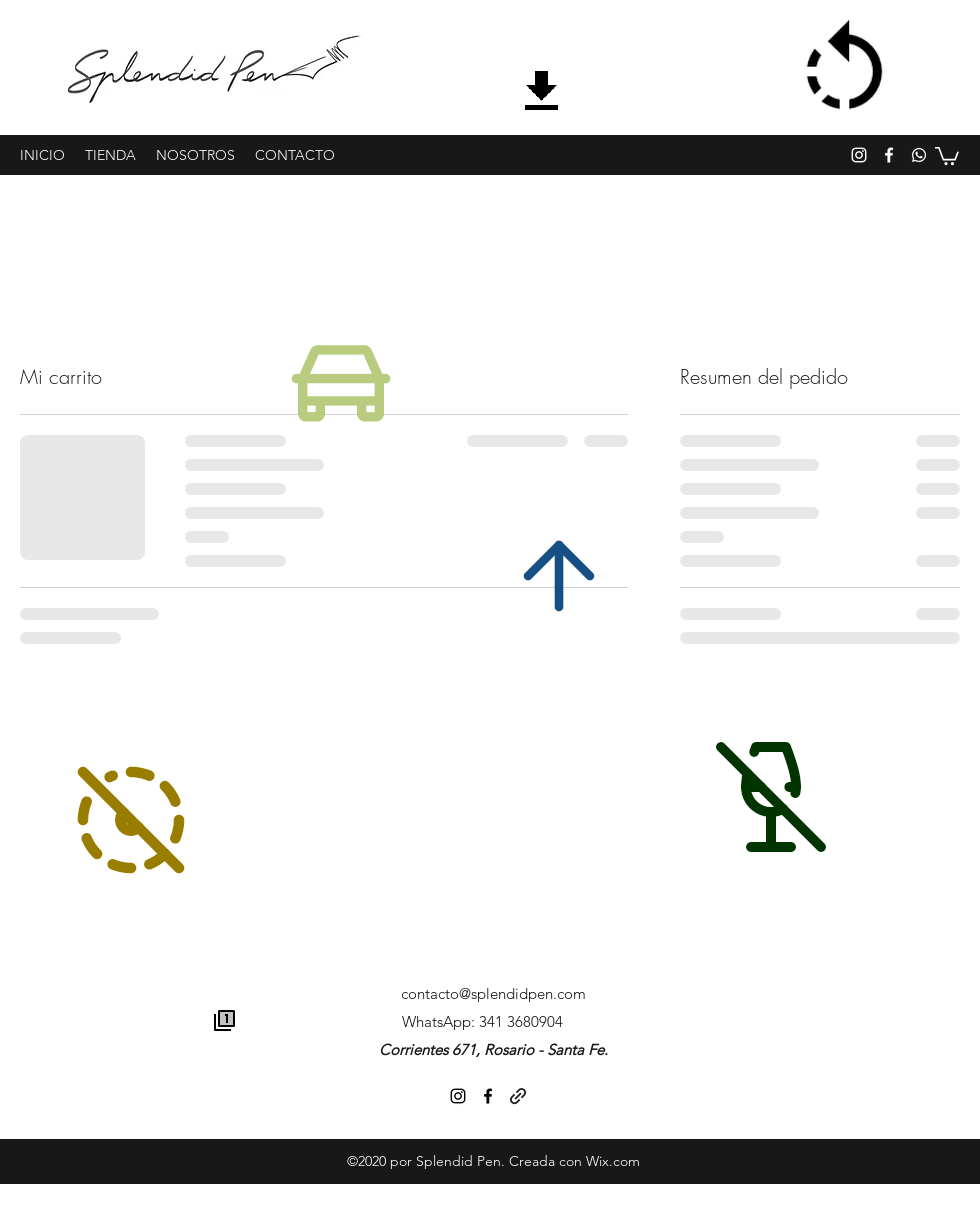 The image size is (980, 1220). I want to click on indicates alcohol-free or no alcoholic beverages, so click(771, 797).